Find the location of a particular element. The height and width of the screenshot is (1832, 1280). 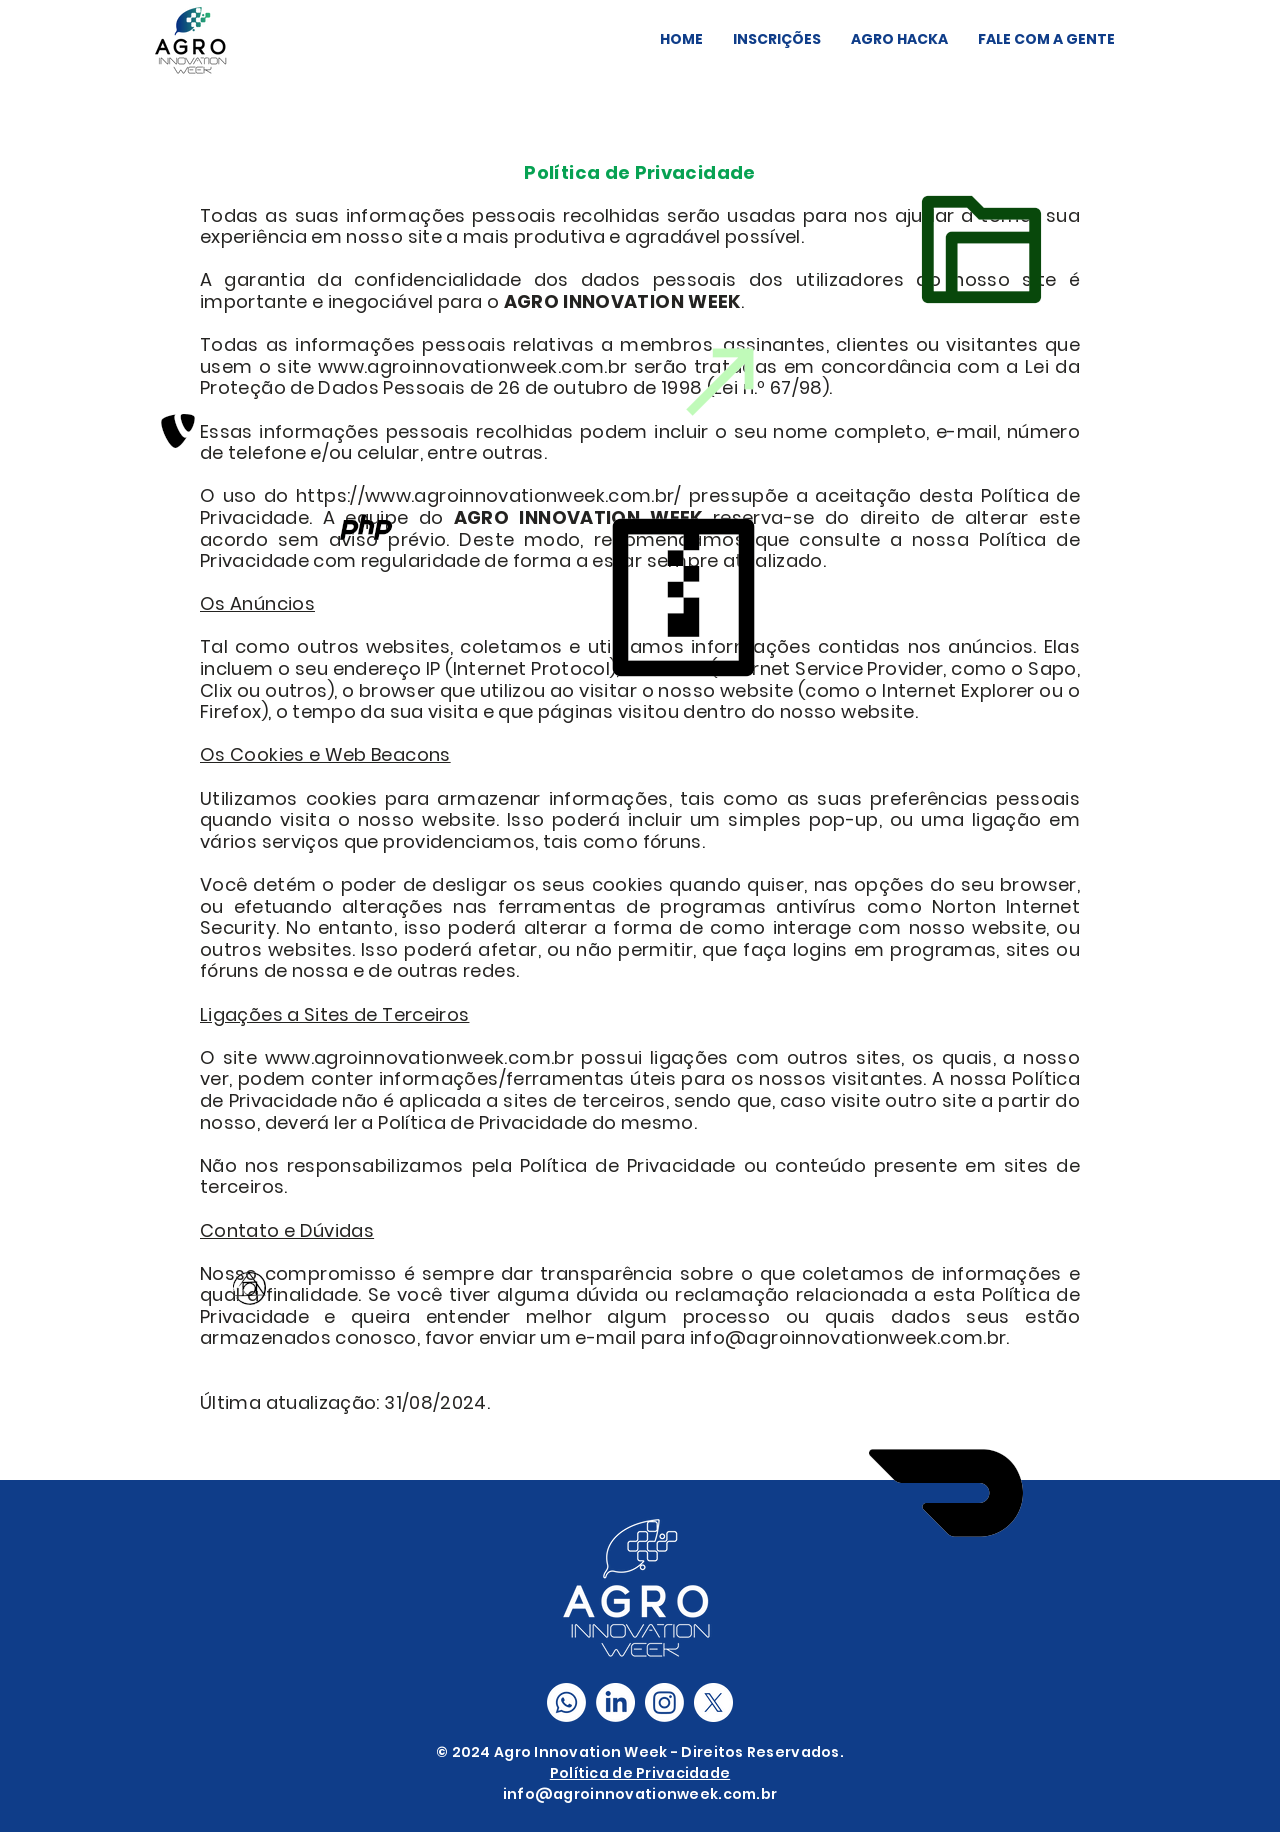

TYPO3 content management system logo is located at coordinates (178, 431).